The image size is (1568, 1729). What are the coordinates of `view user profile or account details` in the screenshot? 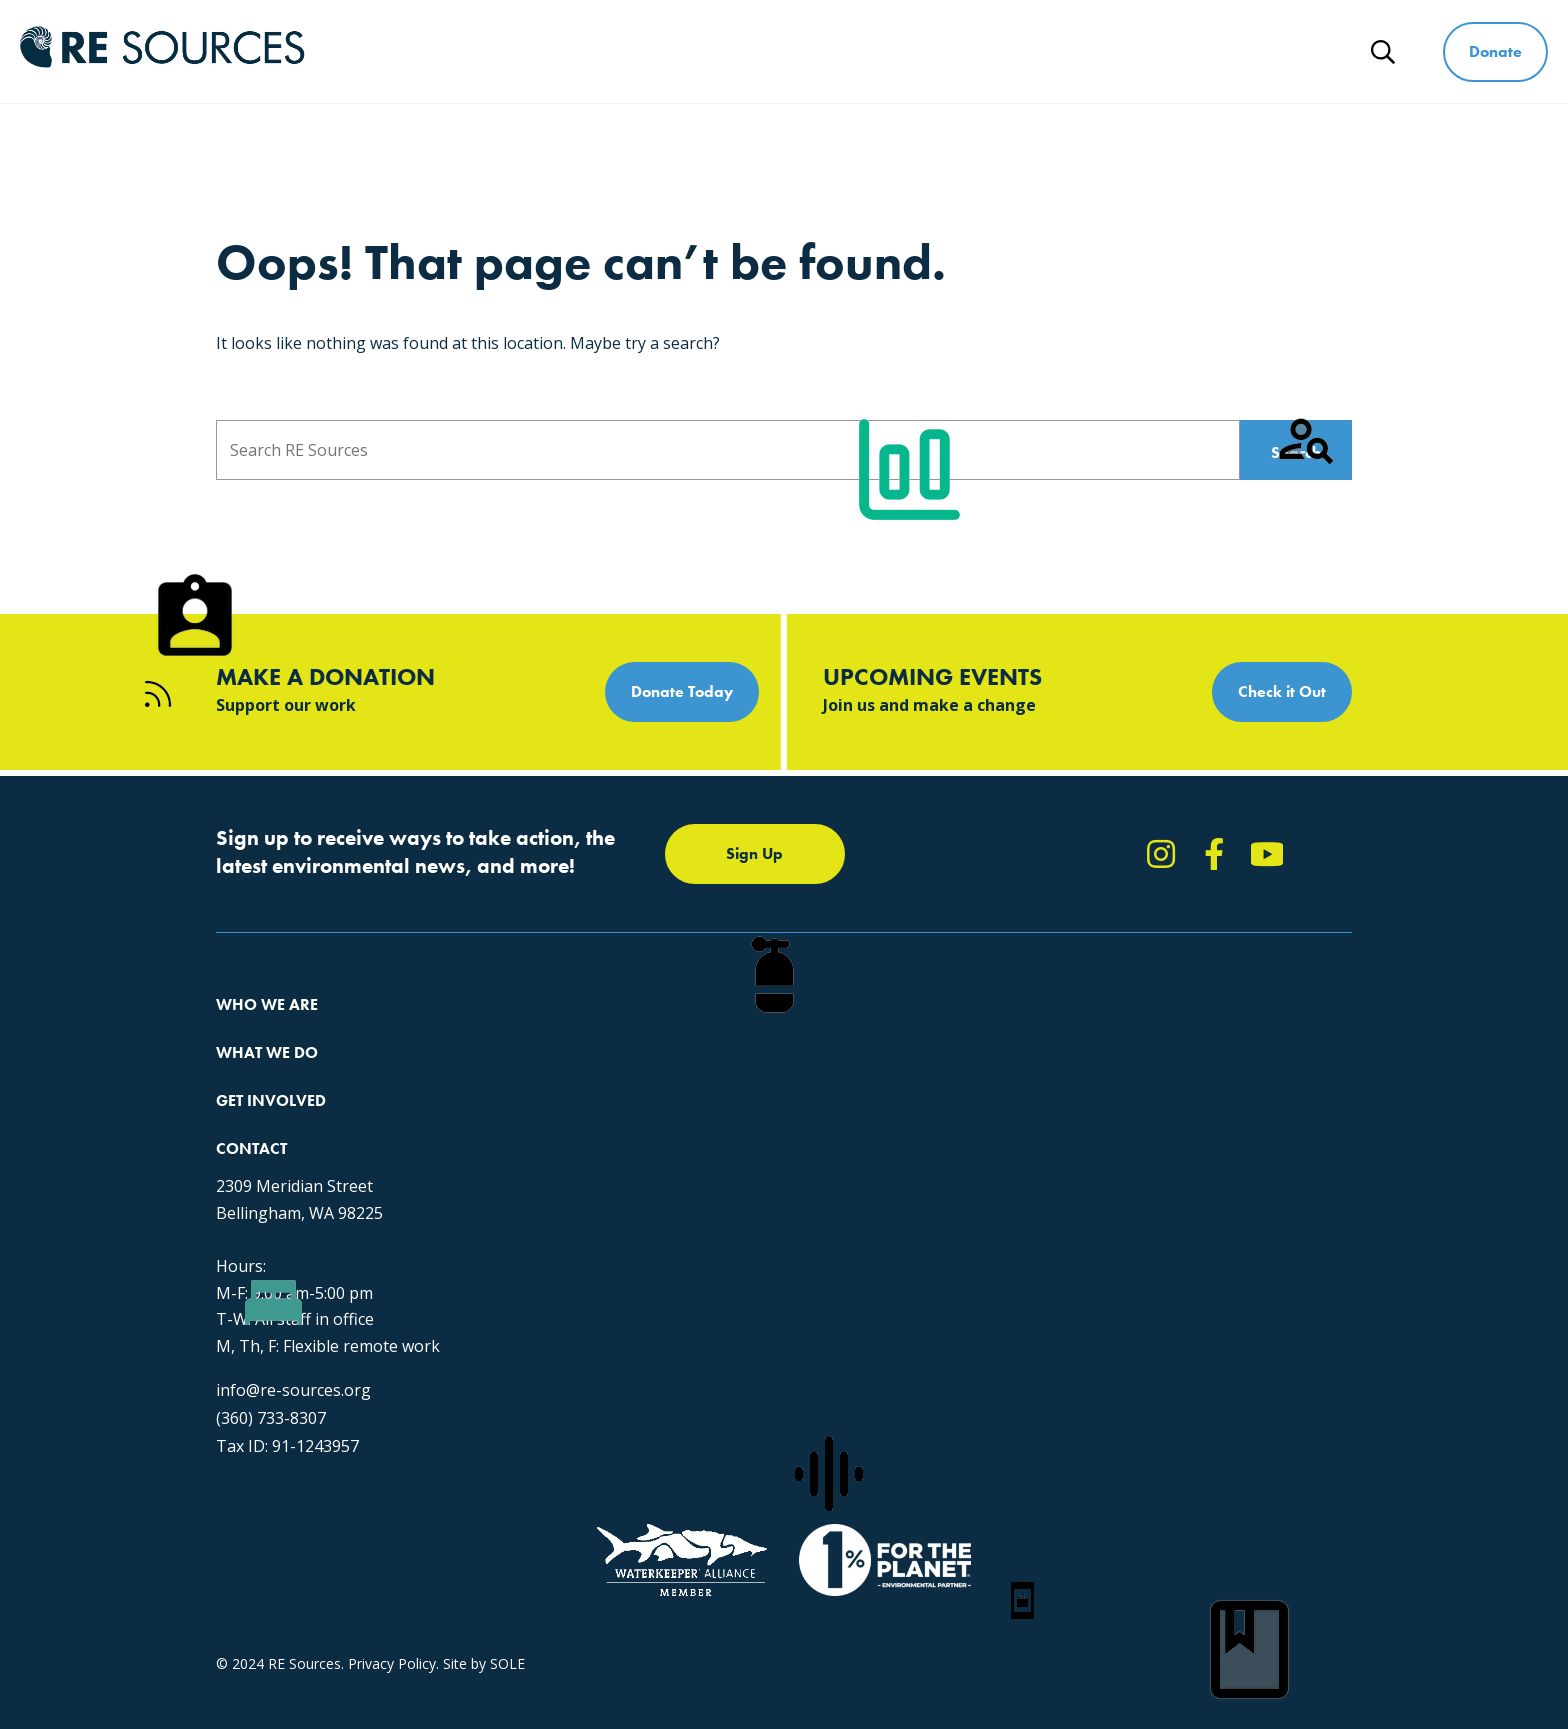 It's located at (195, 619).